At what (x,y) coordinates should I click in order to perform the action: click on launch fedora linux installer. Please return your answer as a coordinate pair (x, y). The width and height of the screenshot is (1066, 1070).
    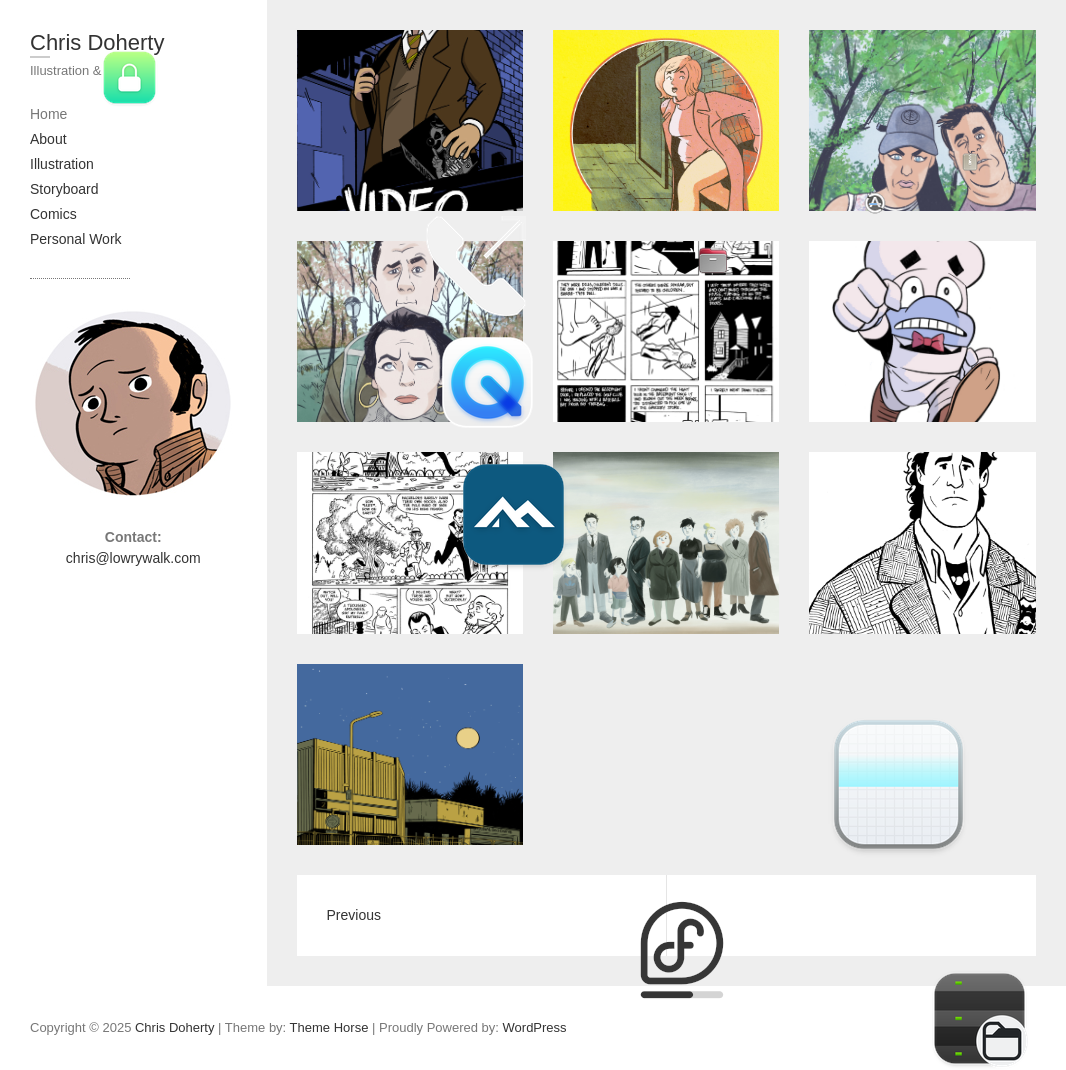
    Looking at the image, I should click on (682, 950).